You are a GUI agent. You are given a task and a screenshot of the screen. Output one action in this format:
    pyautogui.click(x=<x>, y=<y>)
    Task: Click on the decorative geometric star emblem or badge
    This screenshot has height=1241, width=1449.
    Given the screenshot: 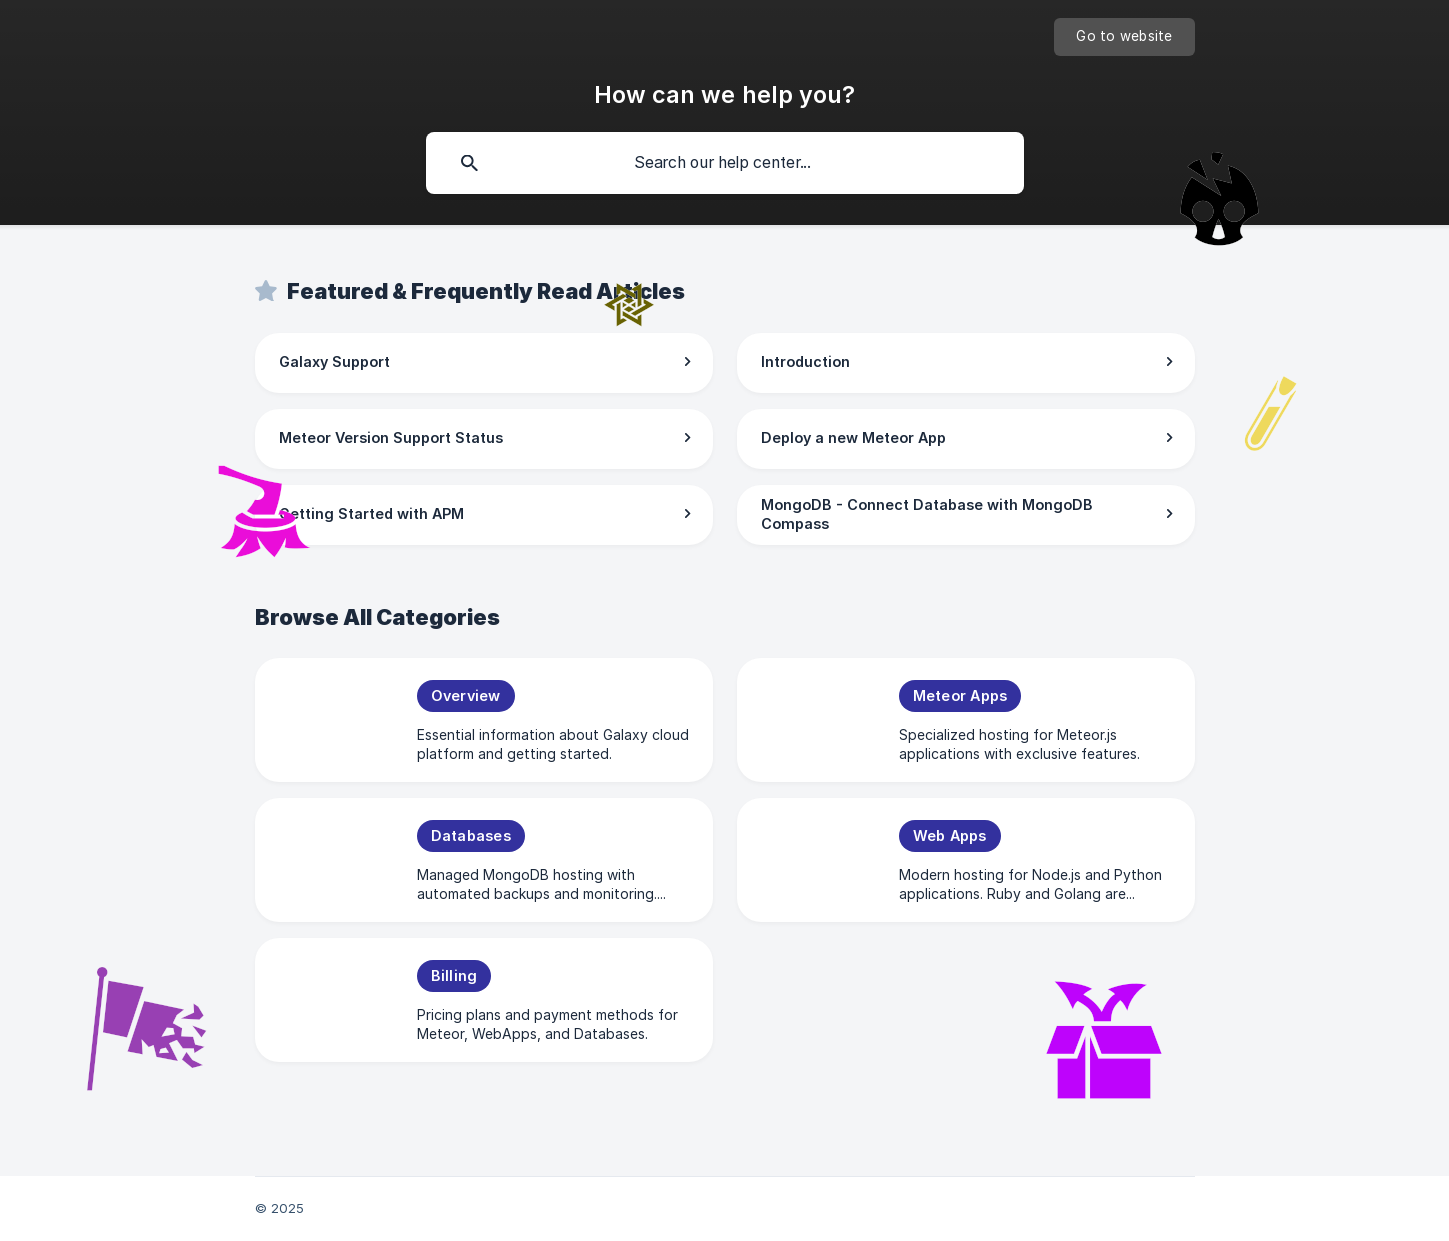 What is the action you would take?
    pyautogui.click(x=629, y=305)
    